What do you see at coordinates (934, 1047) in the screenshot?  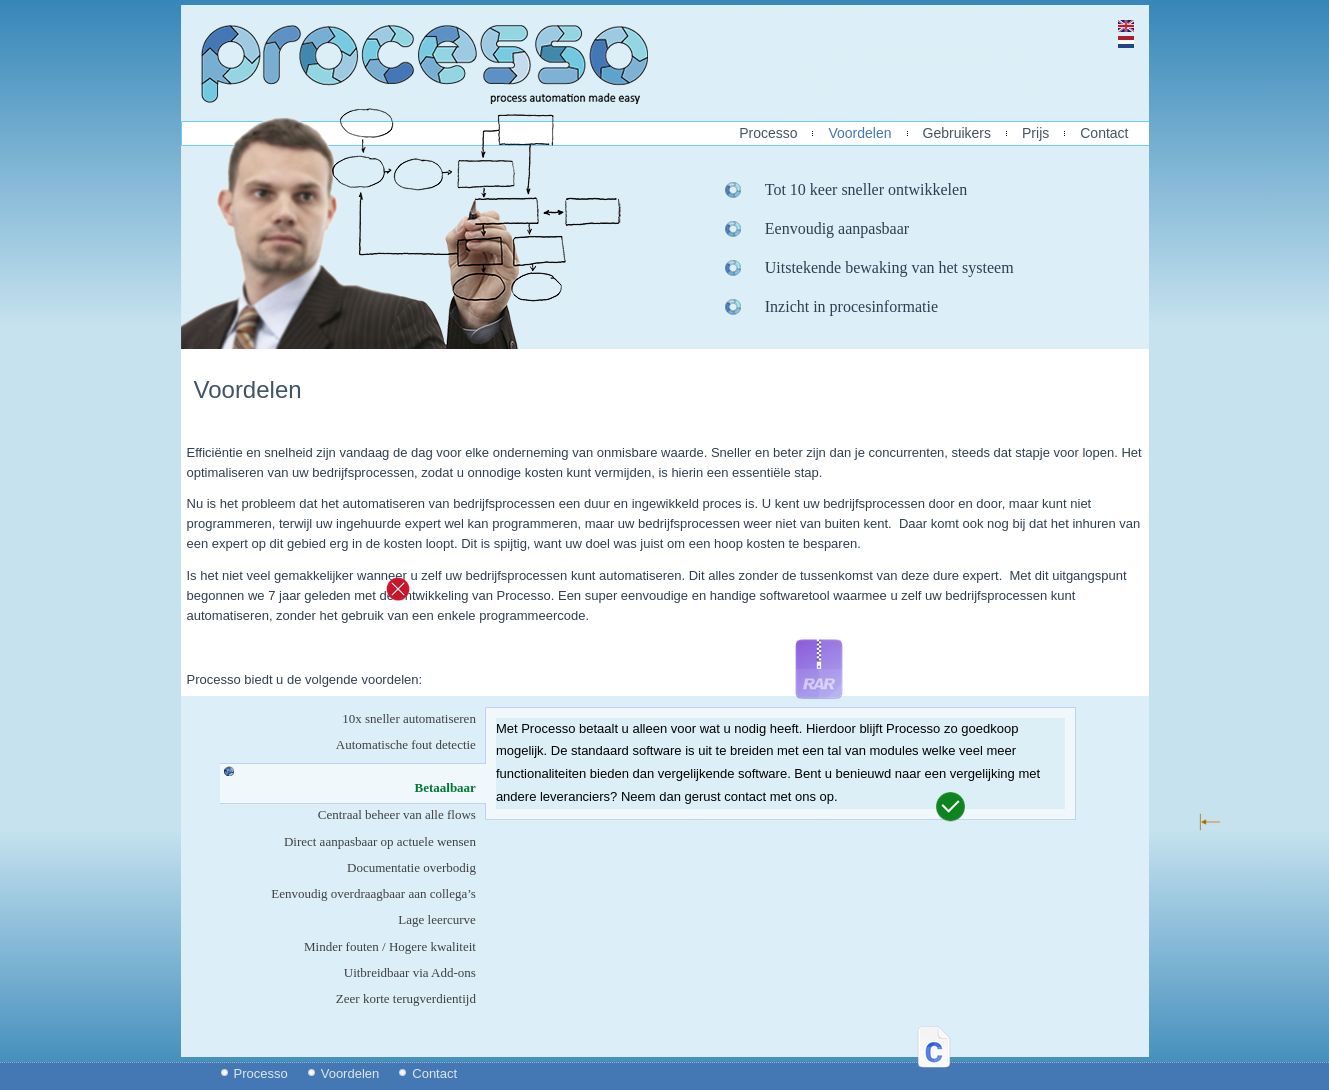 I see `a C programming language source file` at bounding box center [934, 1047].